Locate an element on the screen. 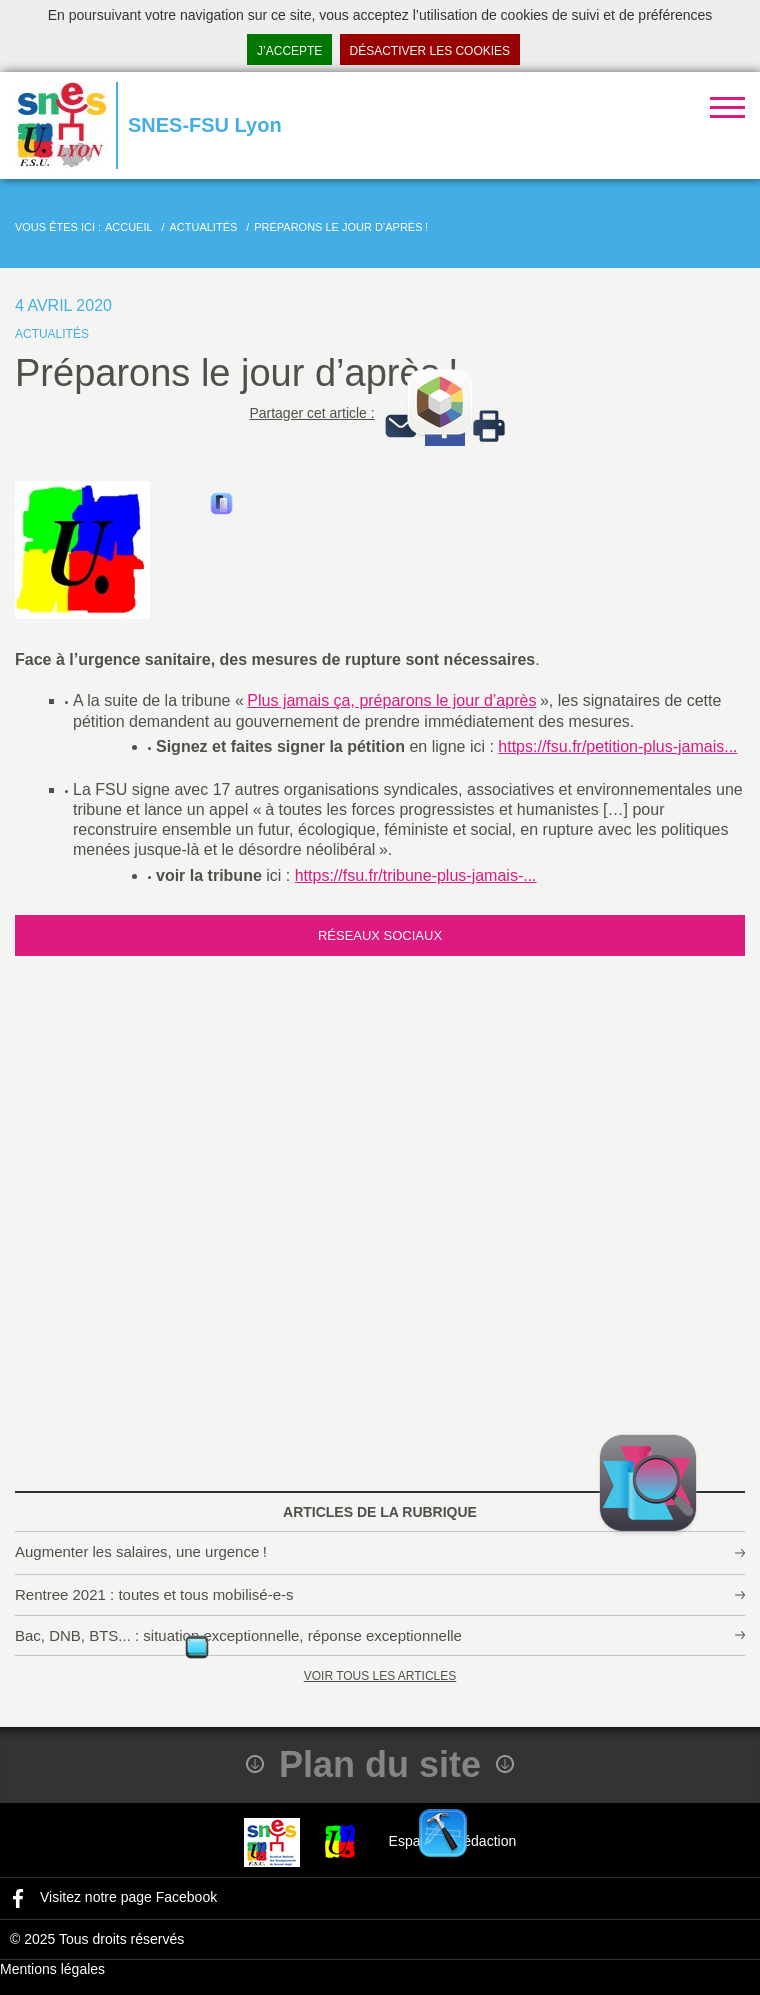 This screenshot has width=760, height=1995. open window management settings is located at coordinates (197, 1647).